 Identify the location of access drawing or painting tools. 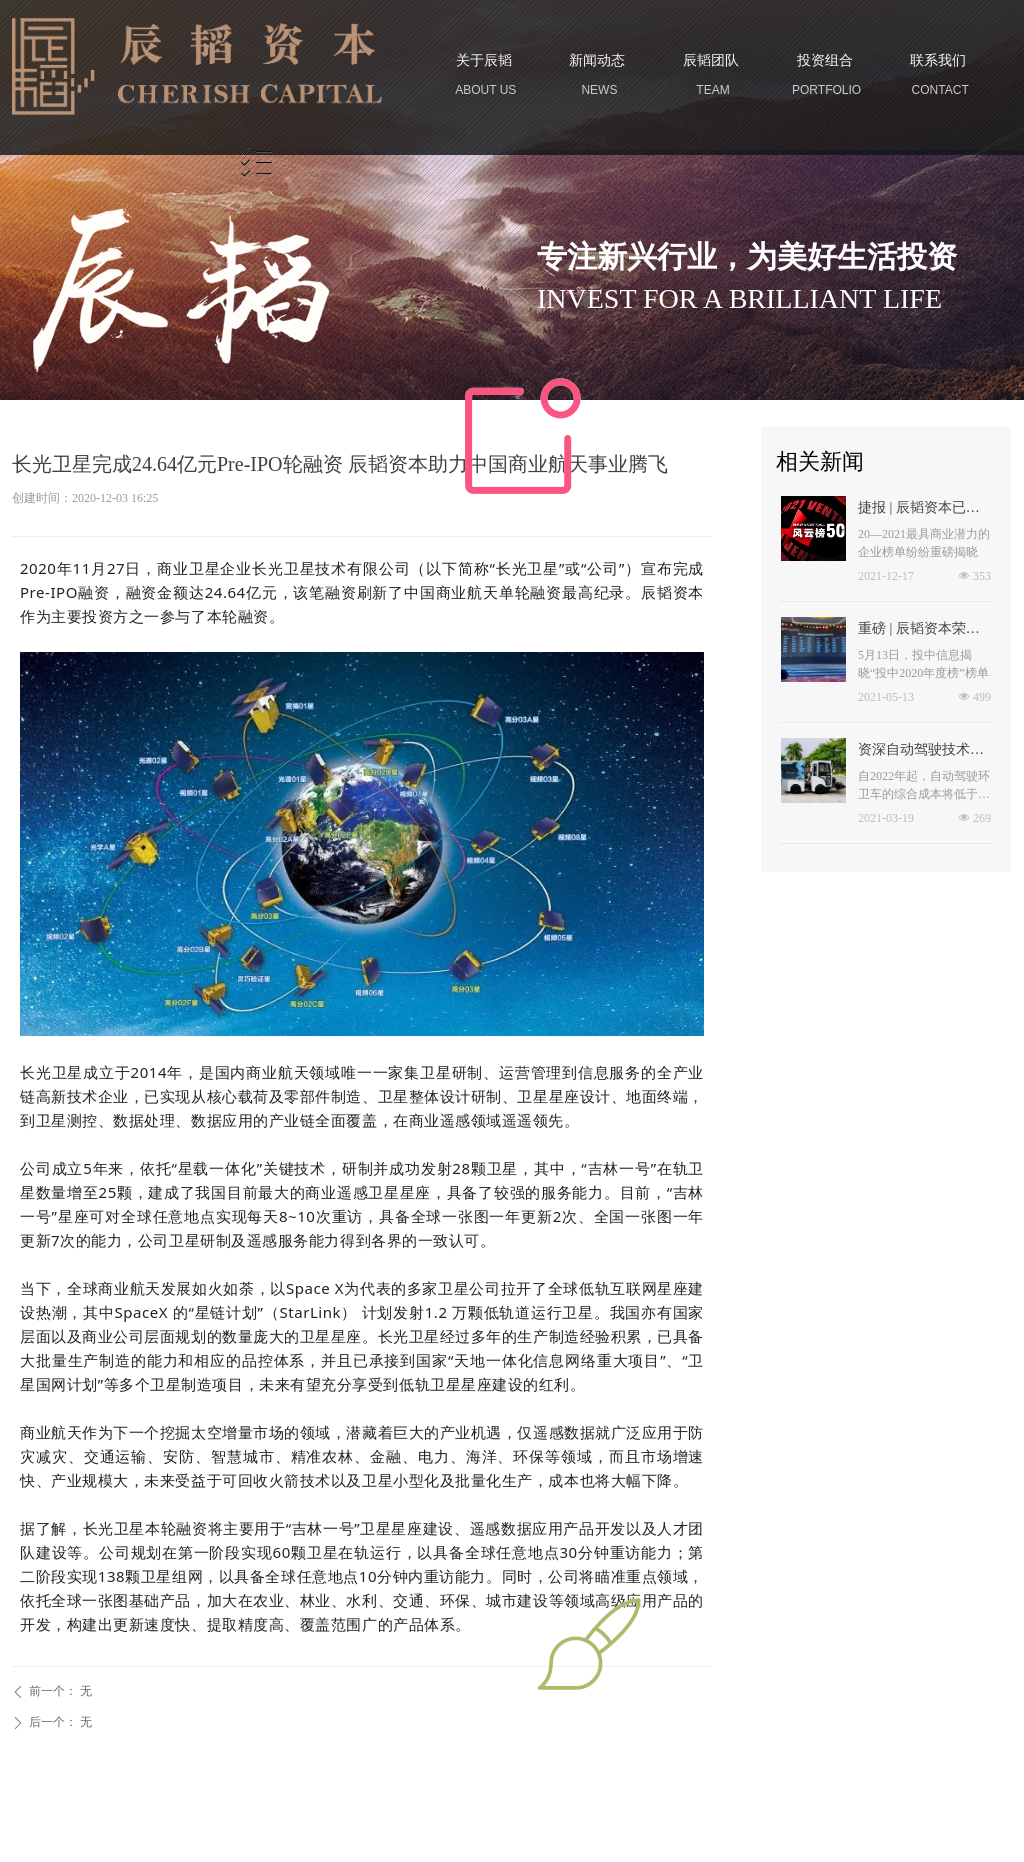
(593, 1646).